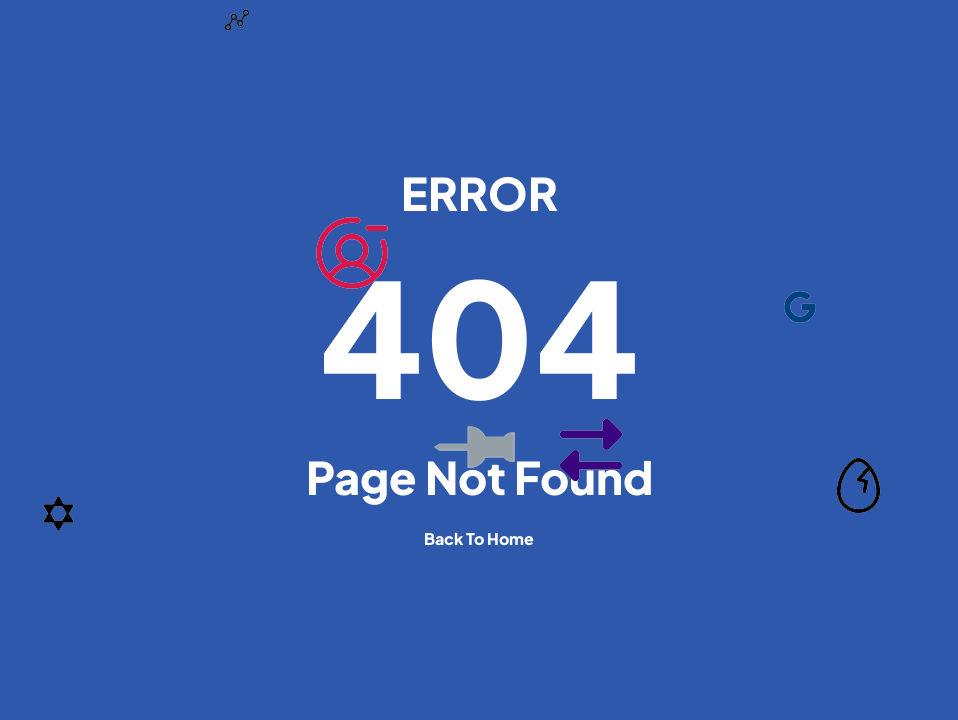 This screenshot has height=720, width=958. What do you see at coordinates (800, 307) in the screenshot?
I see `sign in with Google` at bounding box center [800, 307].